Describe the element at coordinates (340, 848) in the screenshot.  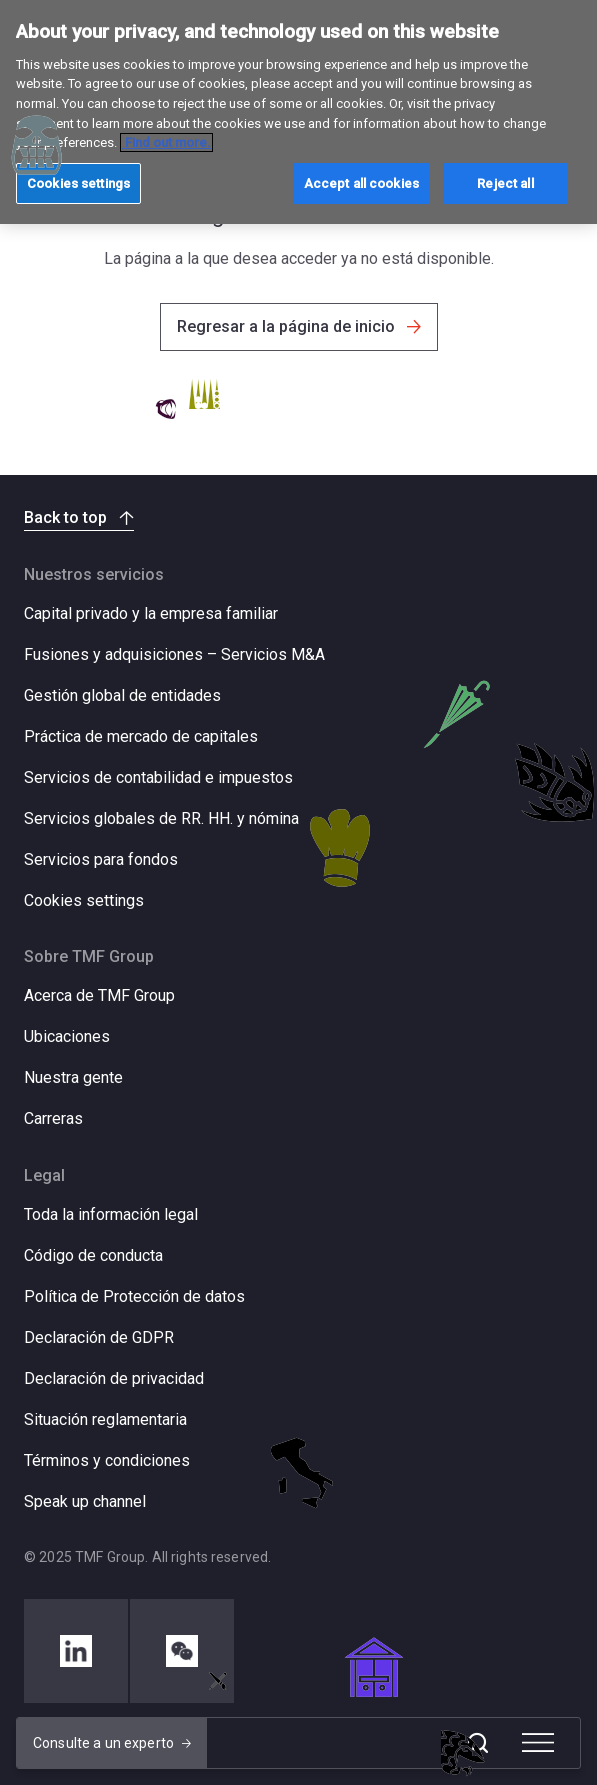
I see `access cooking or recipe features` at that location.